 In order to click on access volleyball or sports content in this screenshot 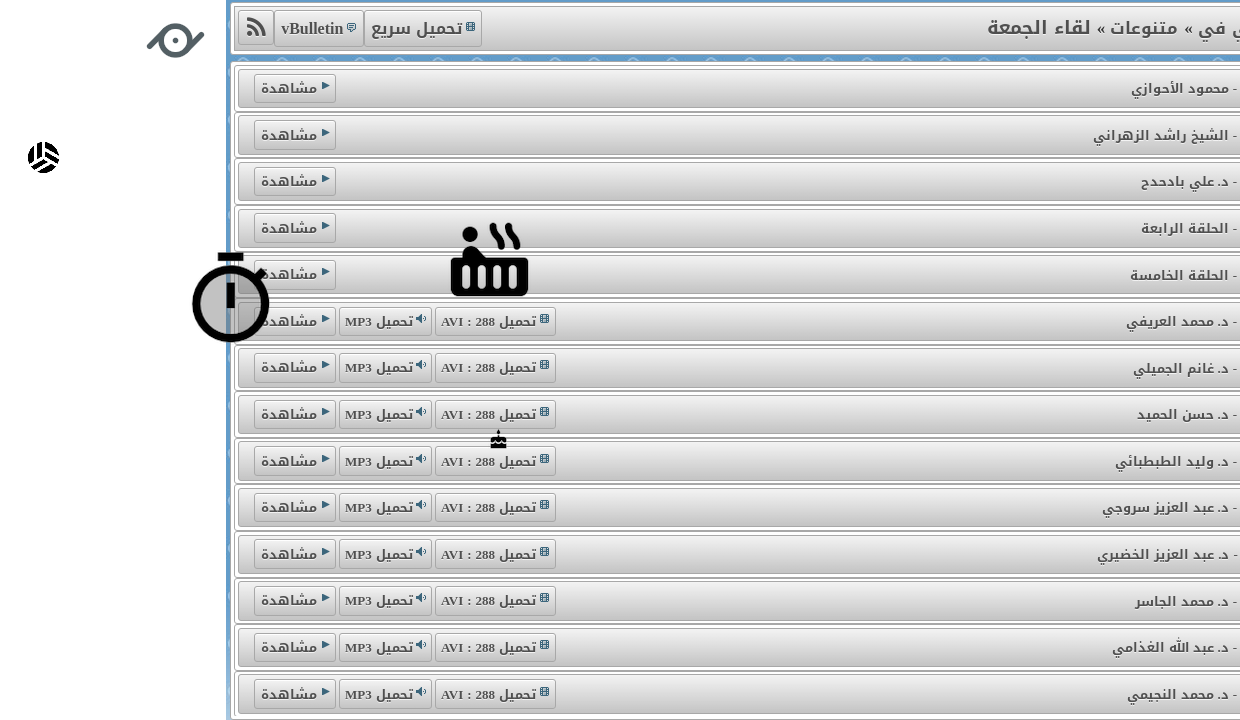, I will do `click(43, 157)`.